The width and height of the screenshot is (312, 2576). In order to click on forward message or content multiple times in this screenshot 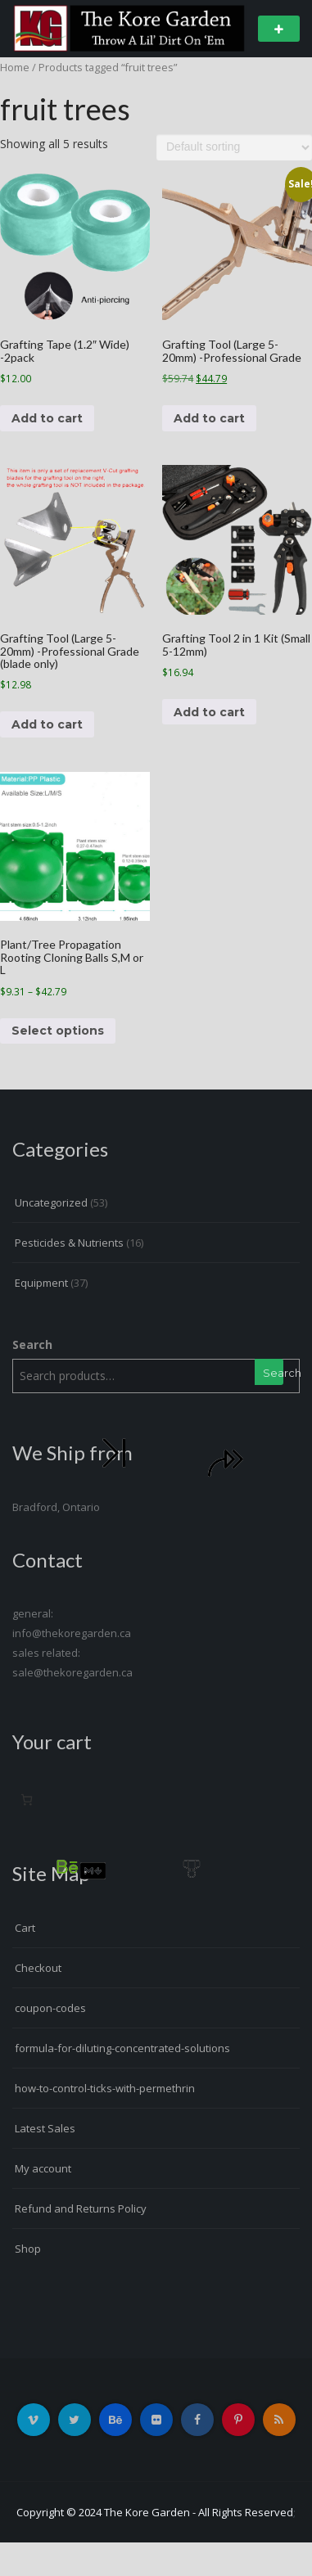, I will do `click(225, 1463)`.